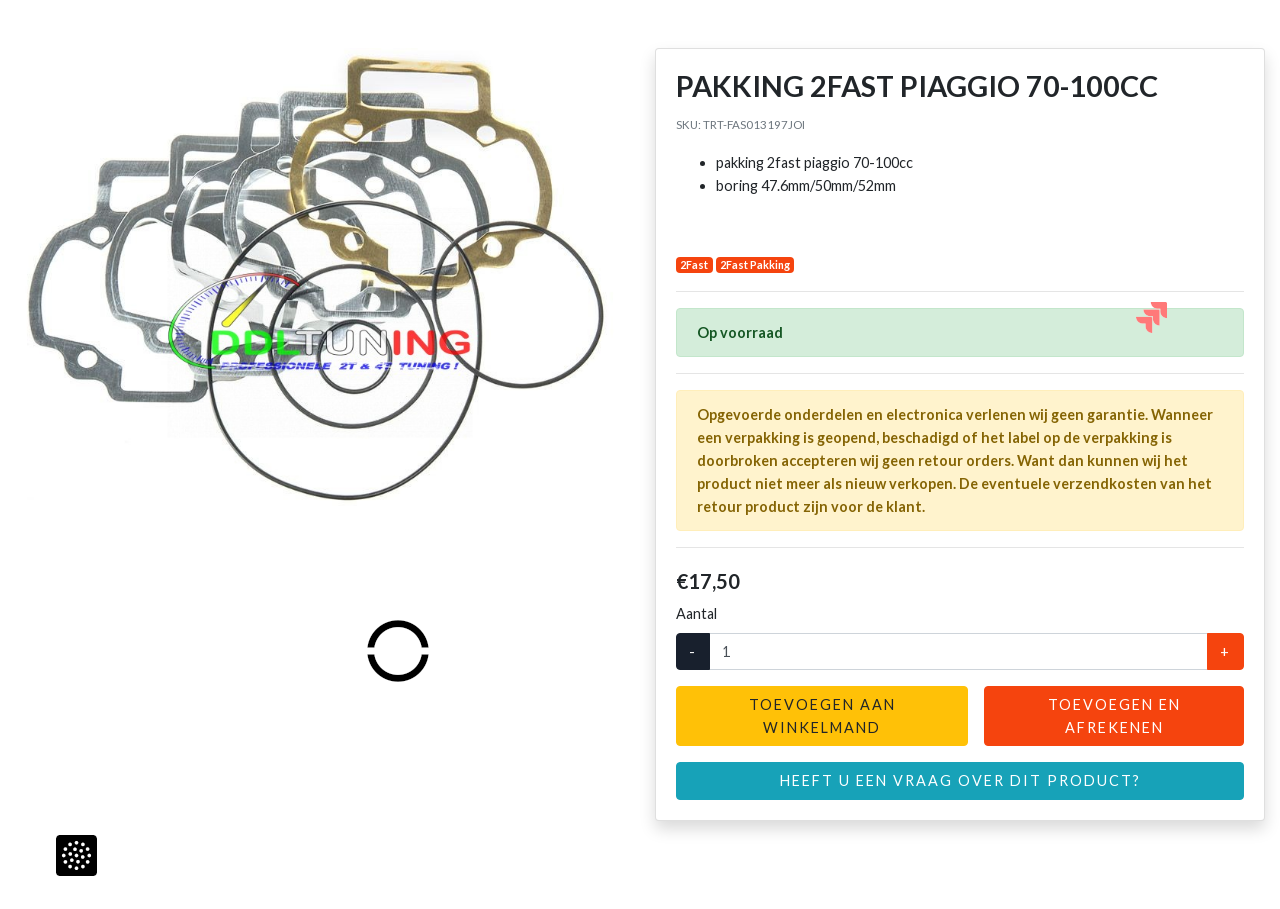 The width and height of the screenshot is (1280, 909). Describe the element at coordinates (398, 651) in the screenshot. I see `indicates content is loading` at that location.